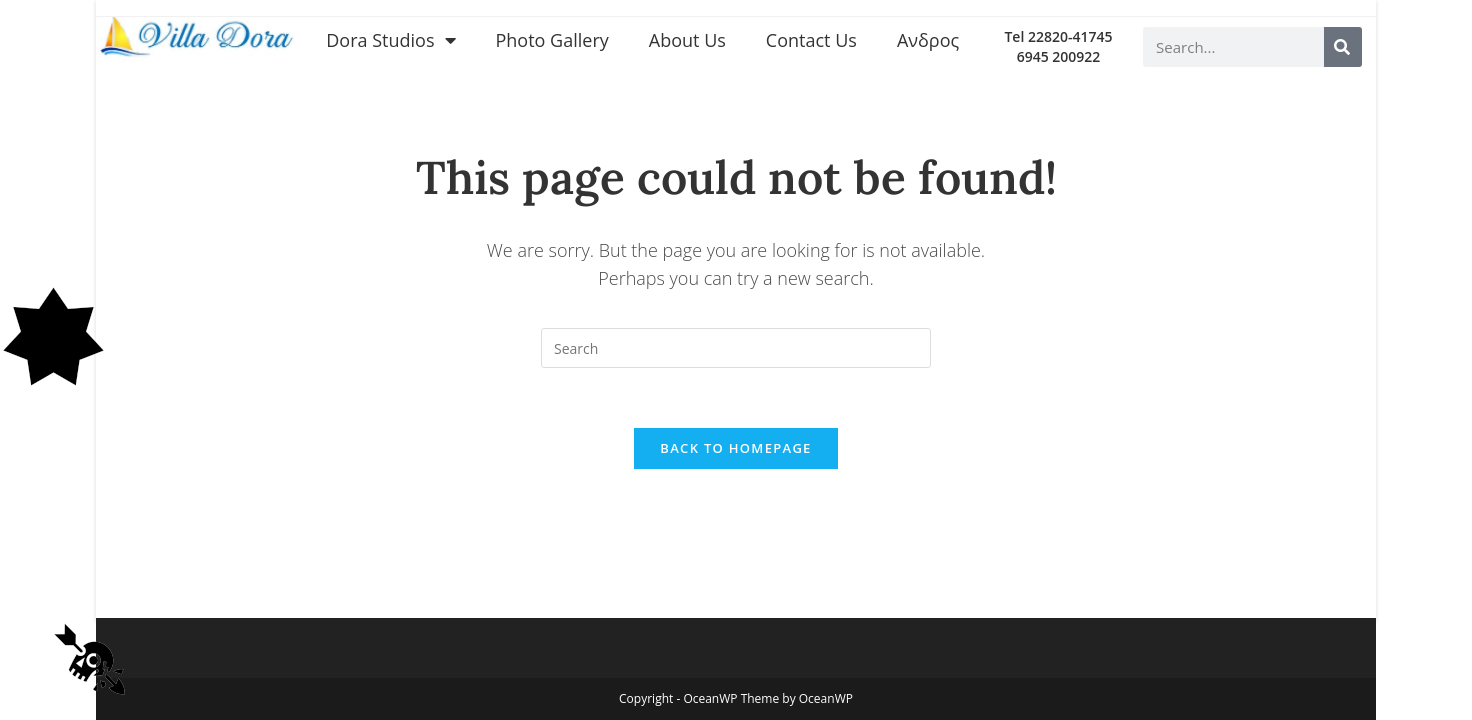 This screenshot has height=720, width=1472. Describe the element at coordinates (53, 336) in the screenshot. I see `indicates a special or featured item` at that location.